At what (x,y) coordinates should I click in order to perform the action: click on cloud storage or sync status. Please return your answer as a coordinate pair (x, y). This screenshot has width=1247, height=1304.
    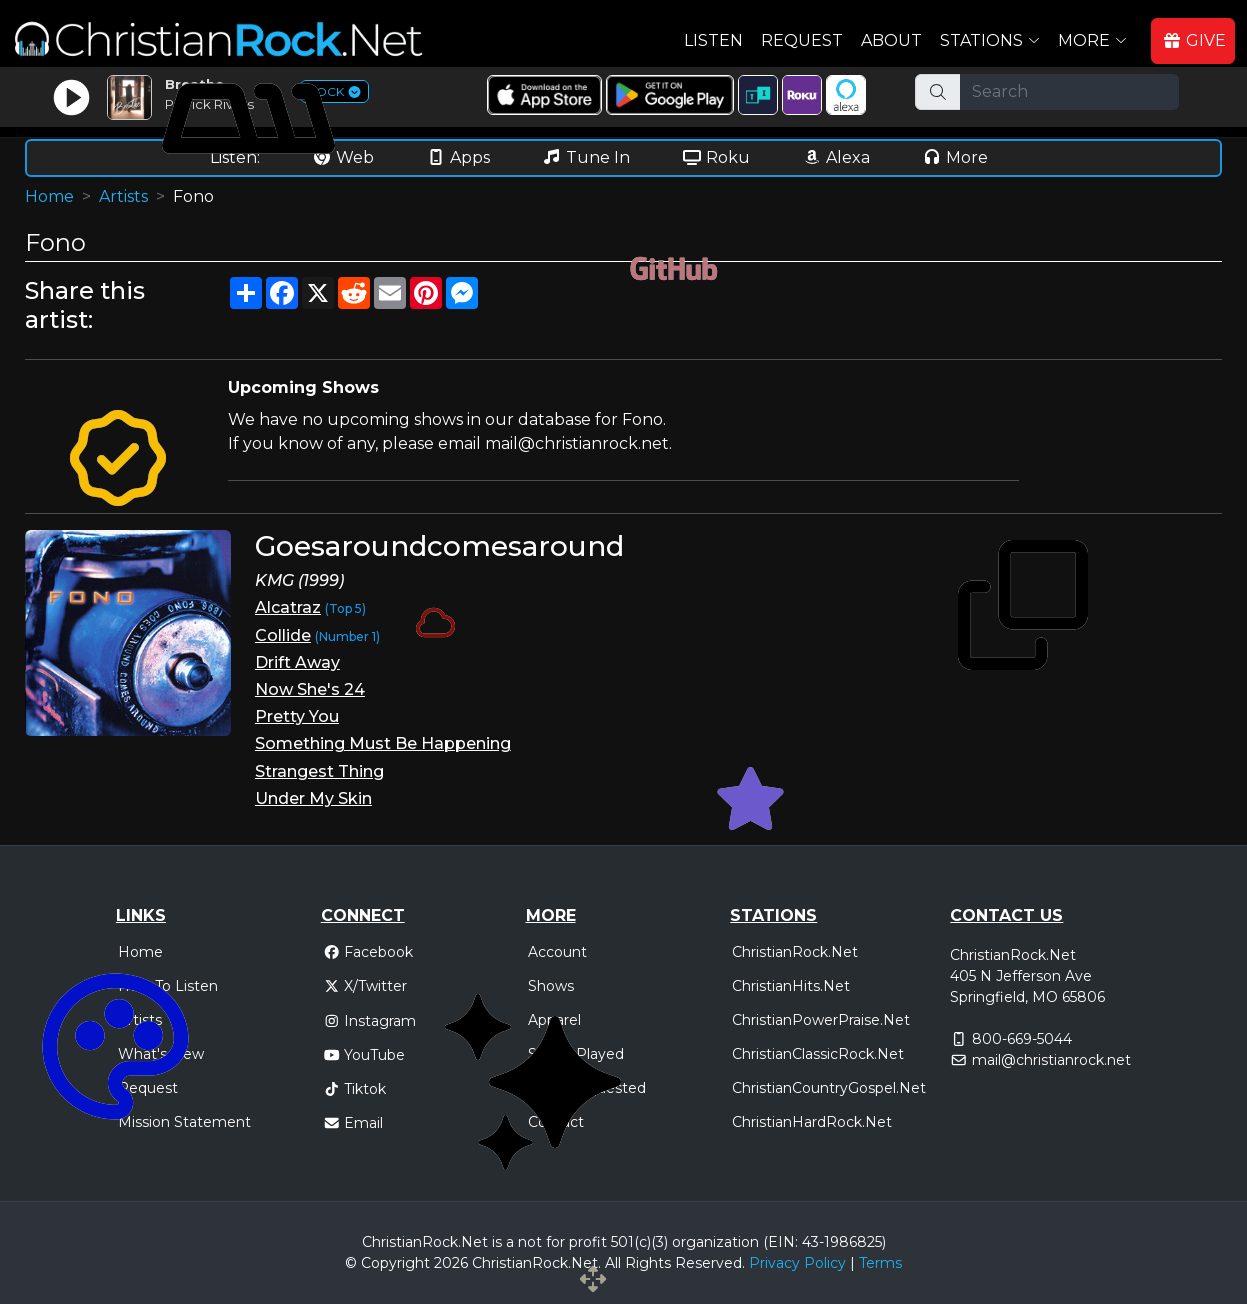
    Looking at the image, I should click on (435, 622).